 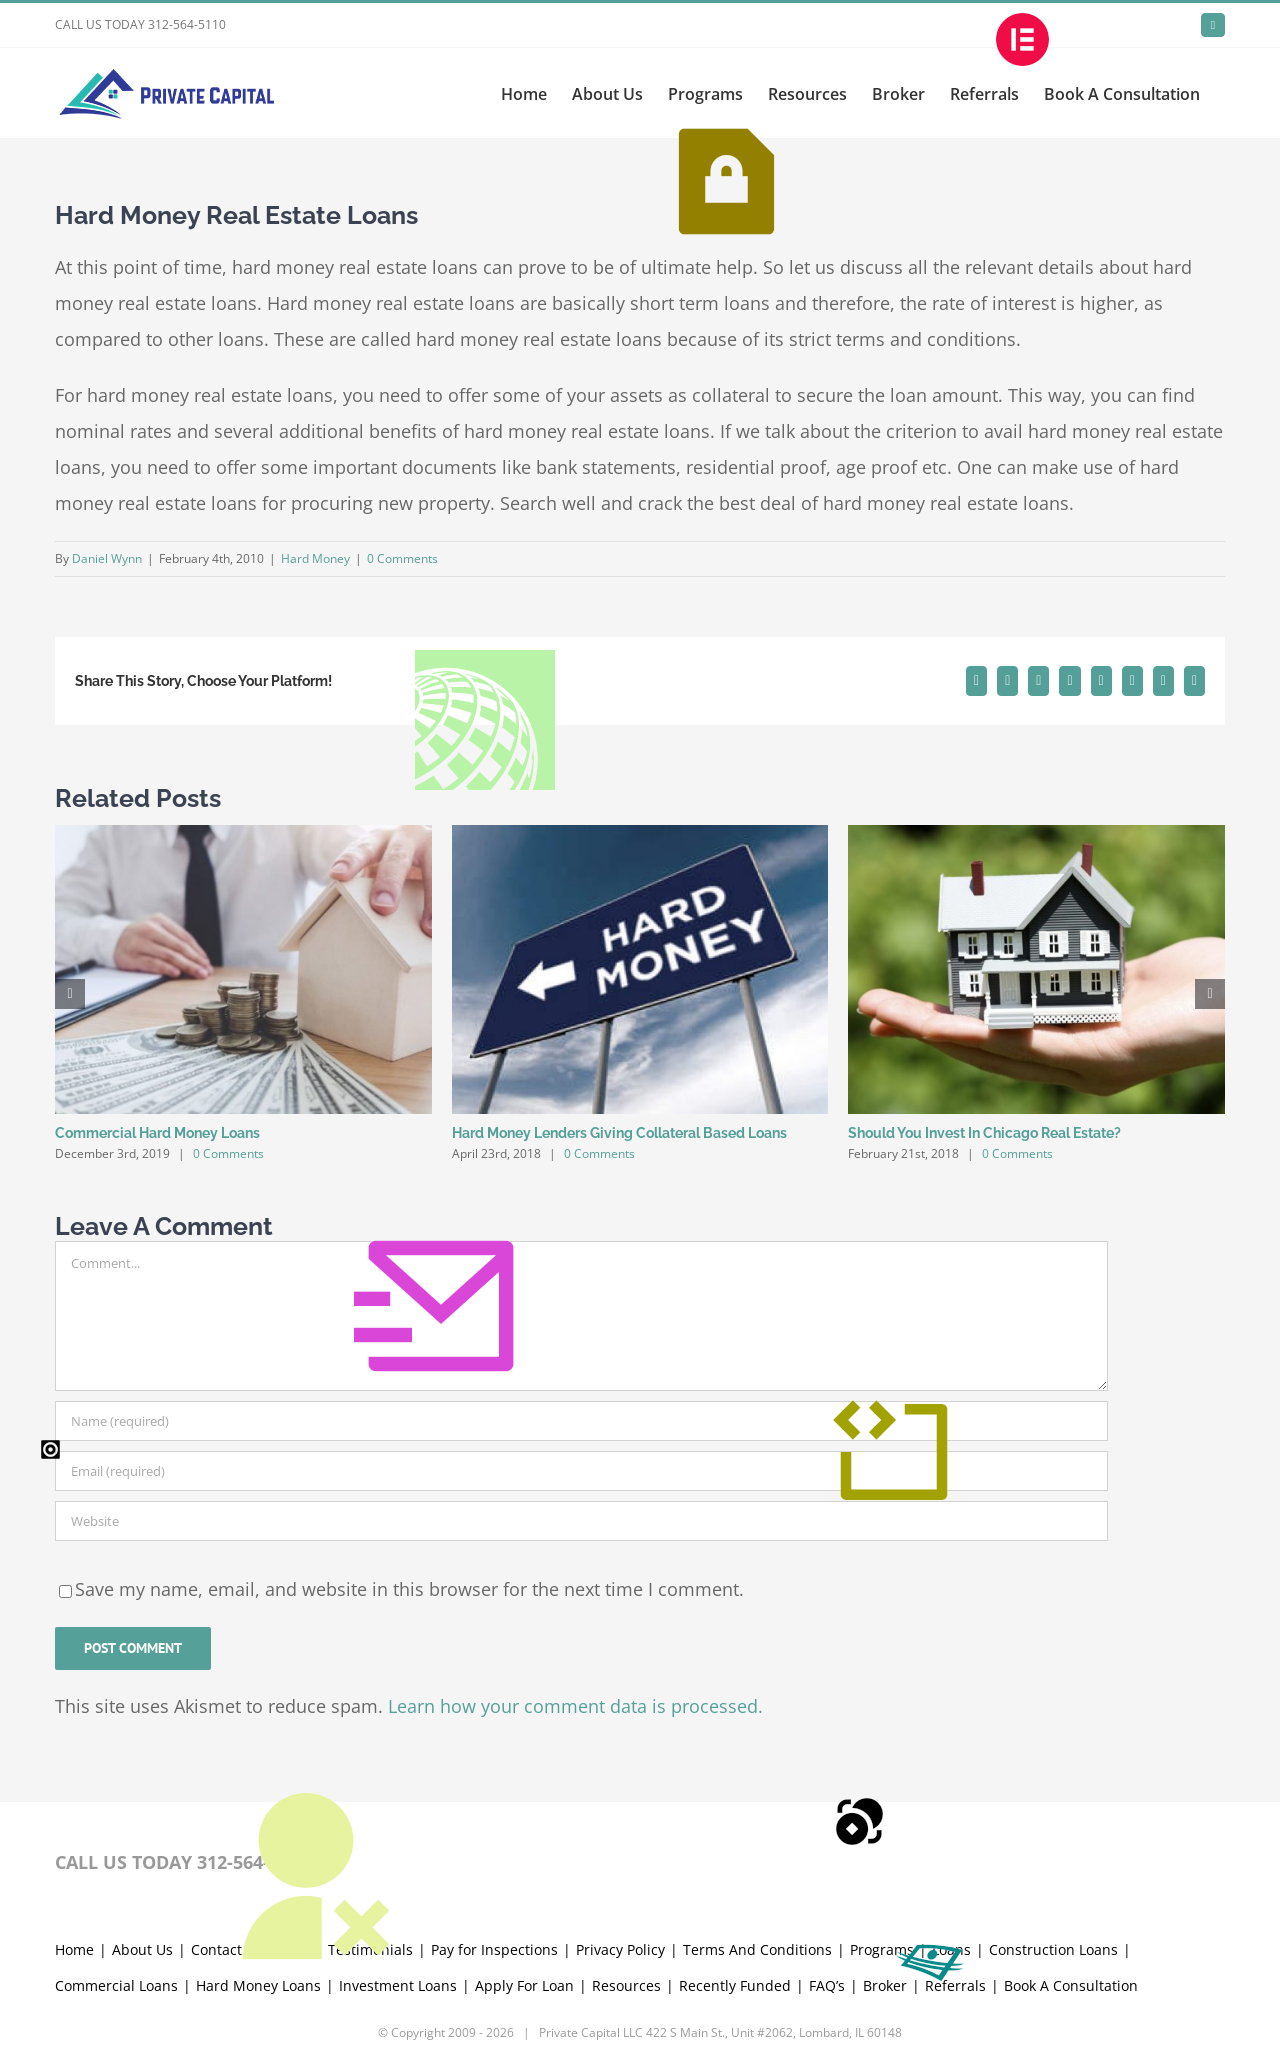 I want to click on send an email or message, so click(x=441, y=1306).